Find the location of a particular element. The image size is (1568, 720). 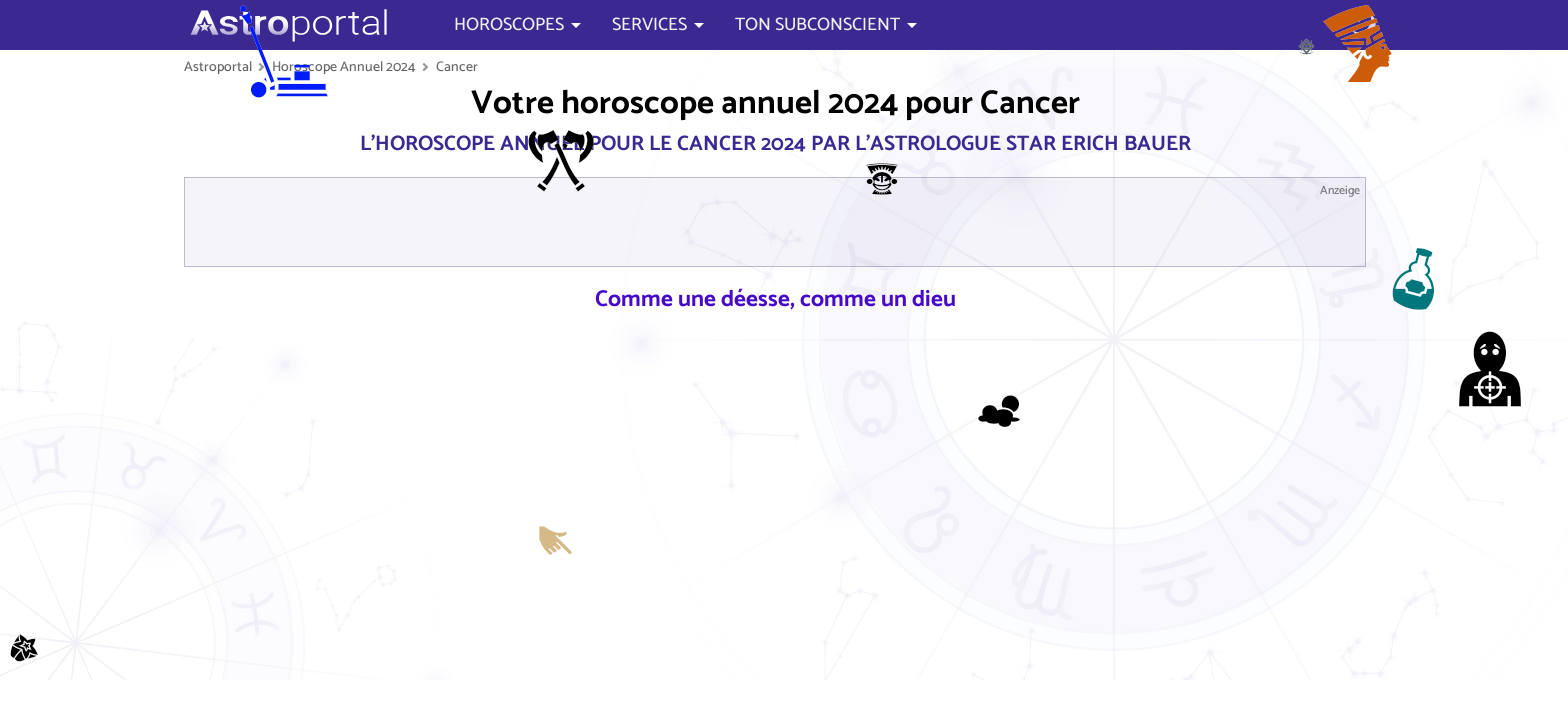

decorative tribal or aztec-themed game badge is located at coordinates (882, 179).